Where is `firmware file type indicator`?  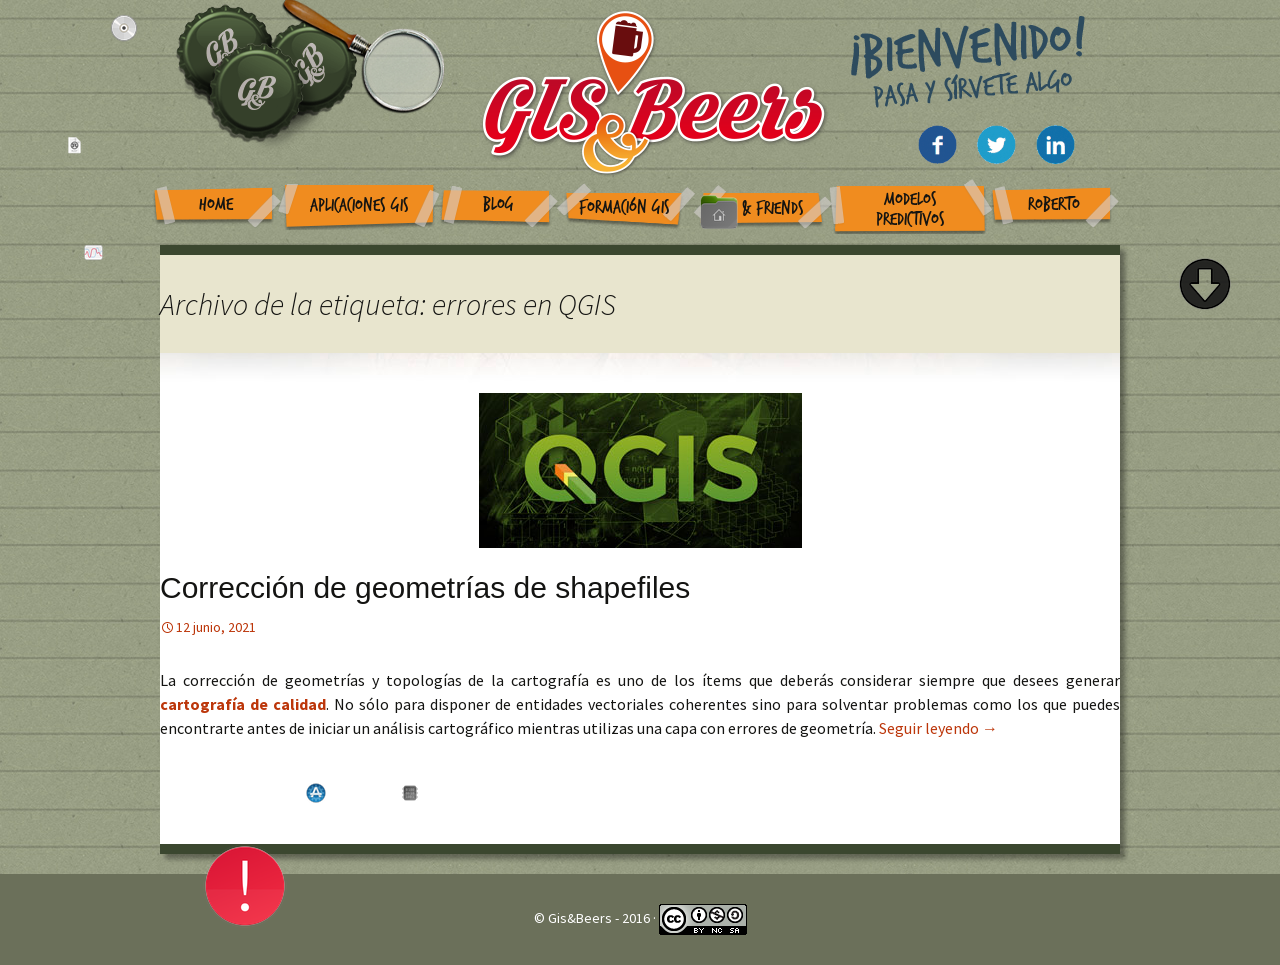
firmware file type indicator is located at coordinates (410, 793).